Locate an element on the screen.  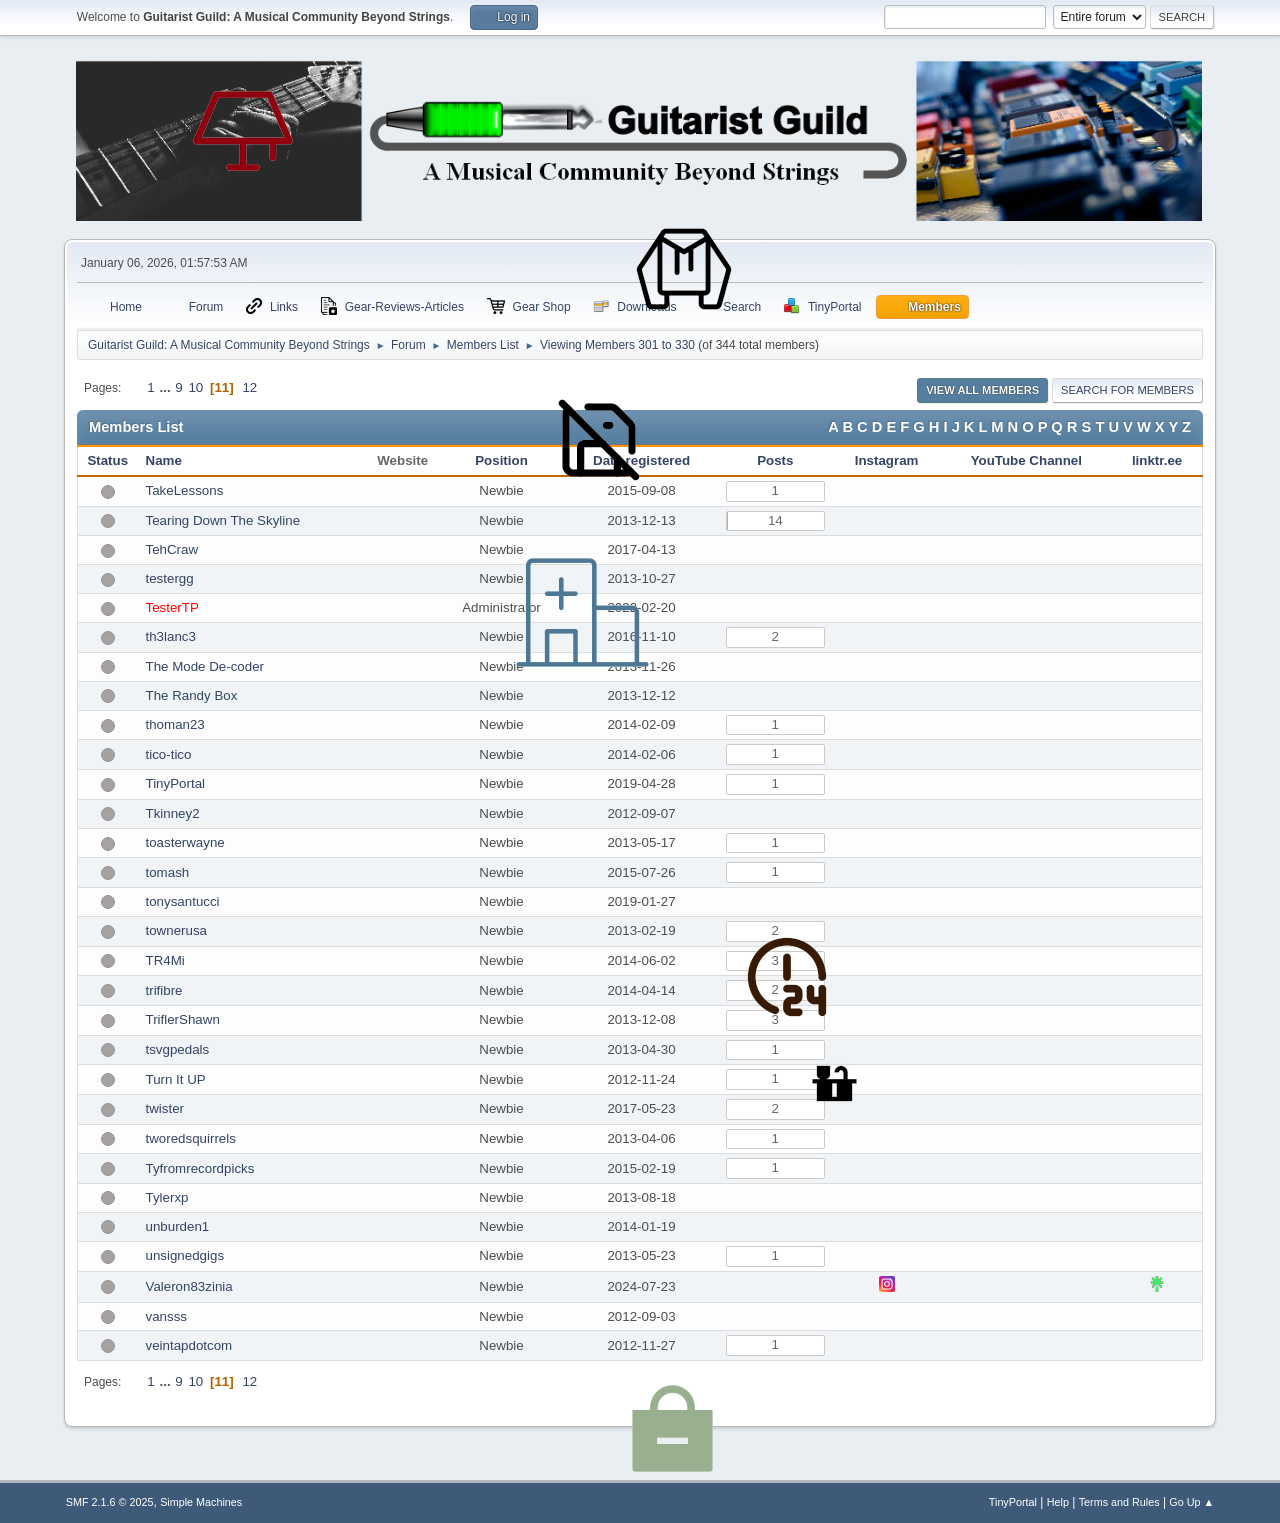
indicates 24-hour availability or service is located at coordinates (787, 977).